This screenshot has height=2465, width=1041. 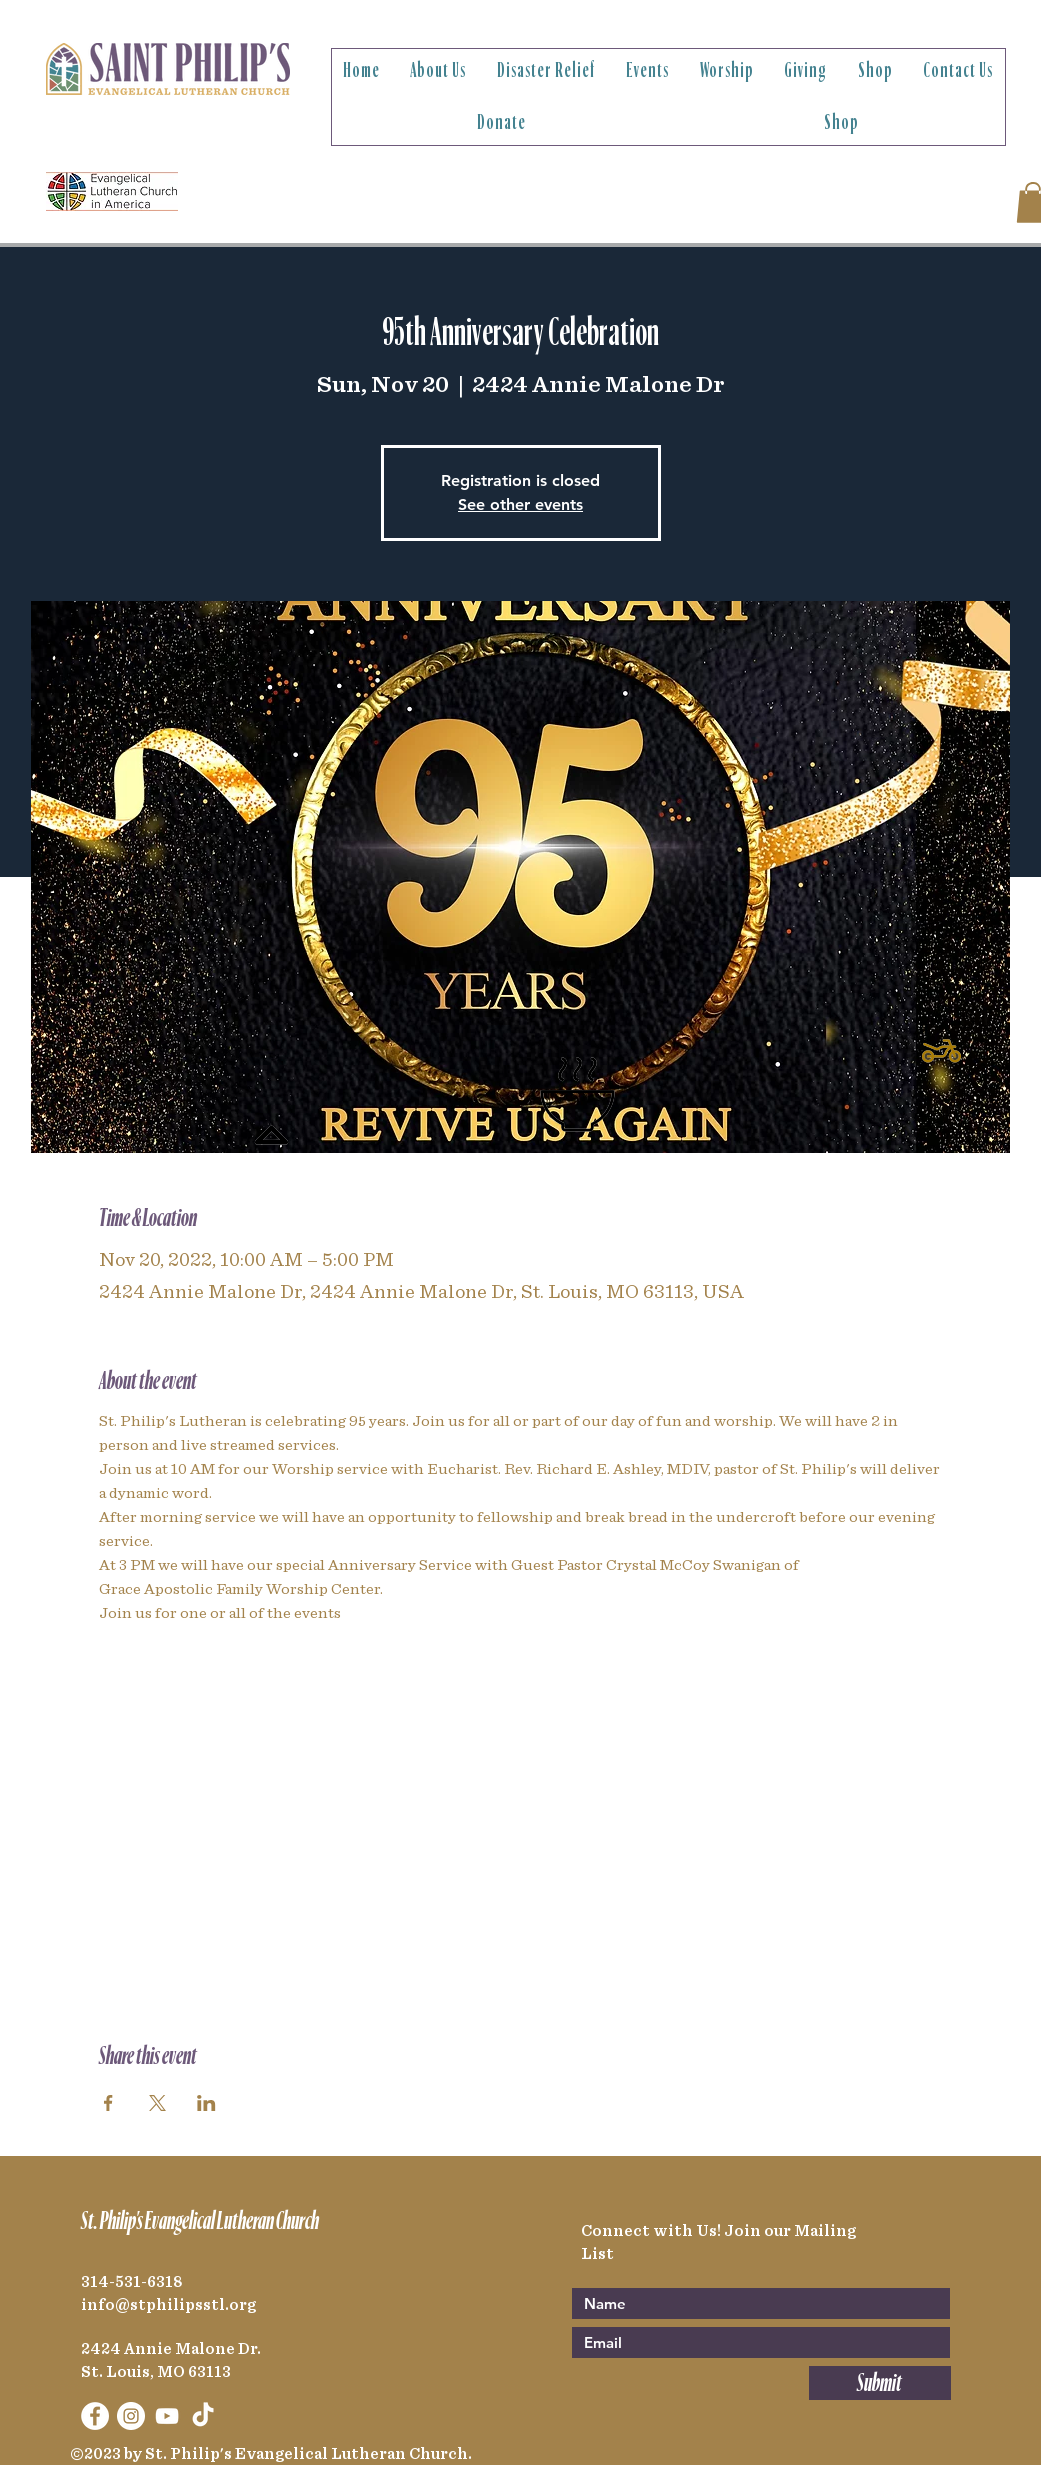 I want to click on collapse an expanded section, so click(x=271, y=1137).